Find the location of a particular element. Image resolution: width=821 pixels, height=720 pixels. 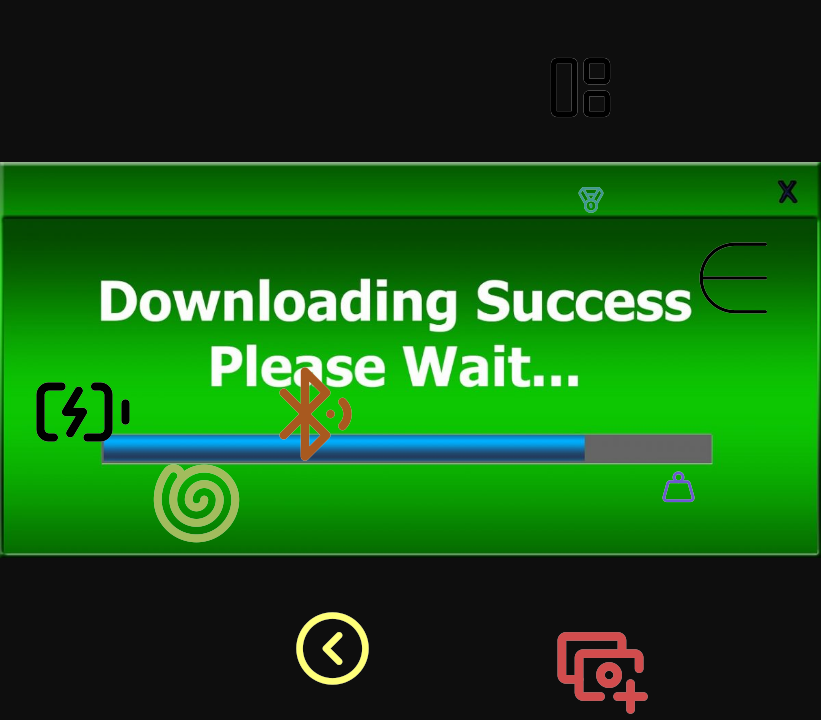

go back to the previous screen is located at coordinates (332, 648).